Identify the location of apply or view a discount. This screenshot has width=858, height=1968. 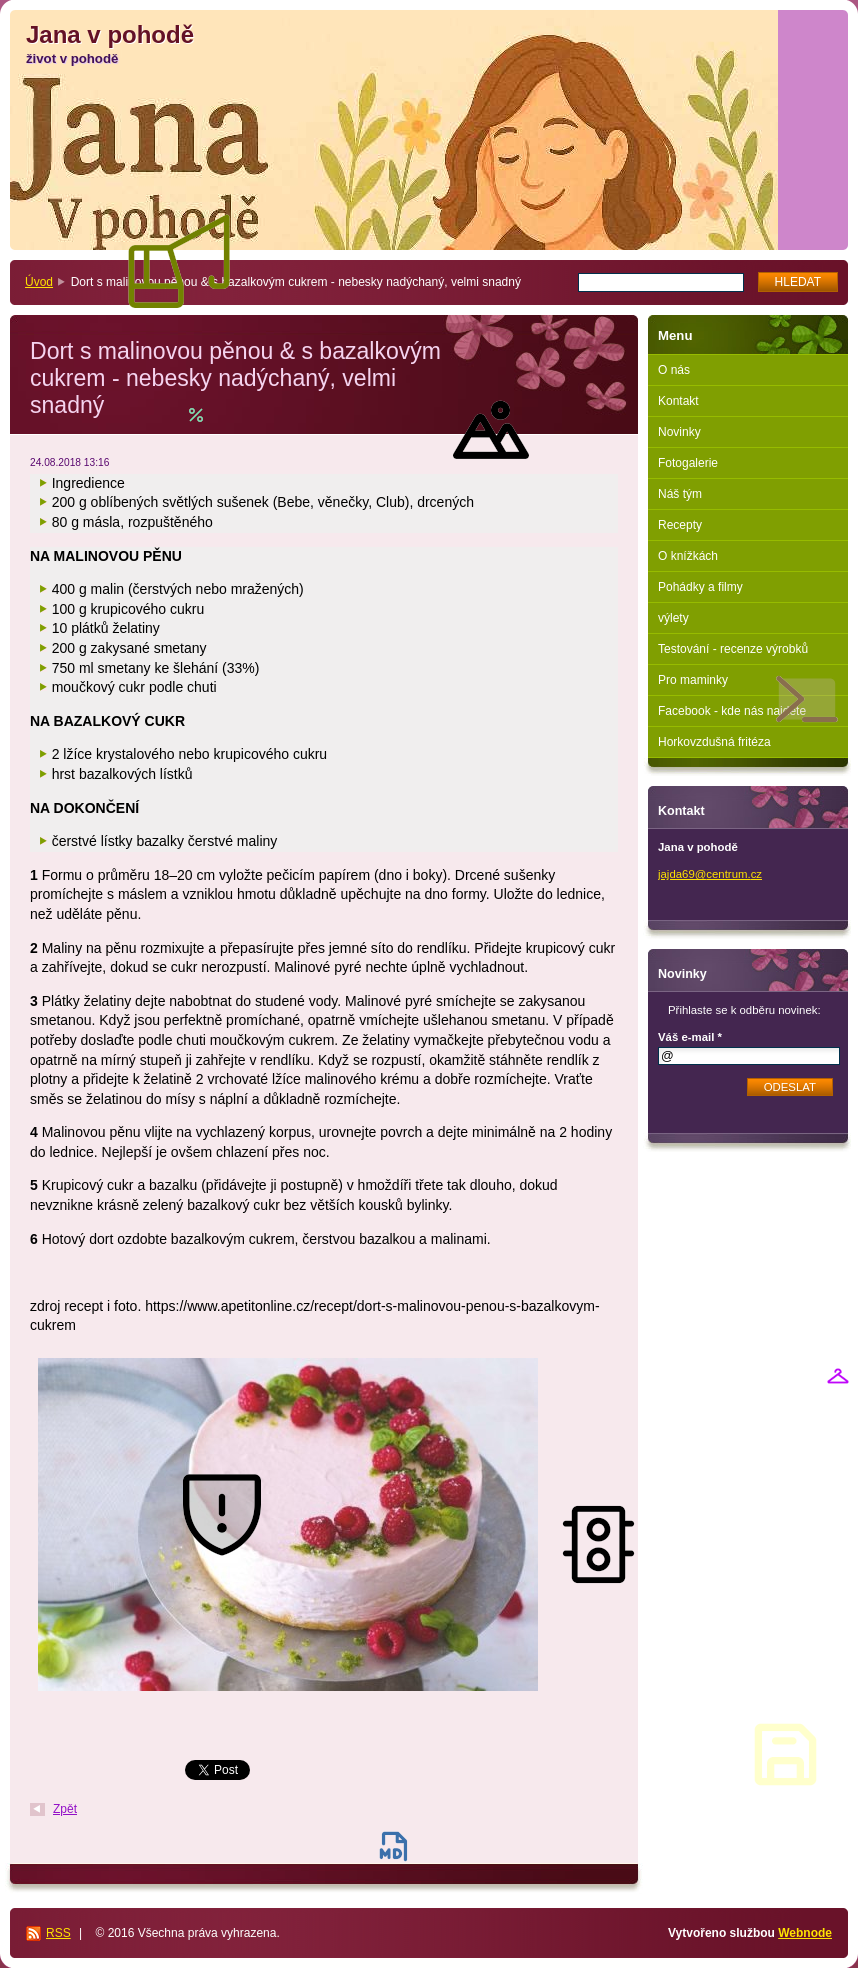
(196, 415).